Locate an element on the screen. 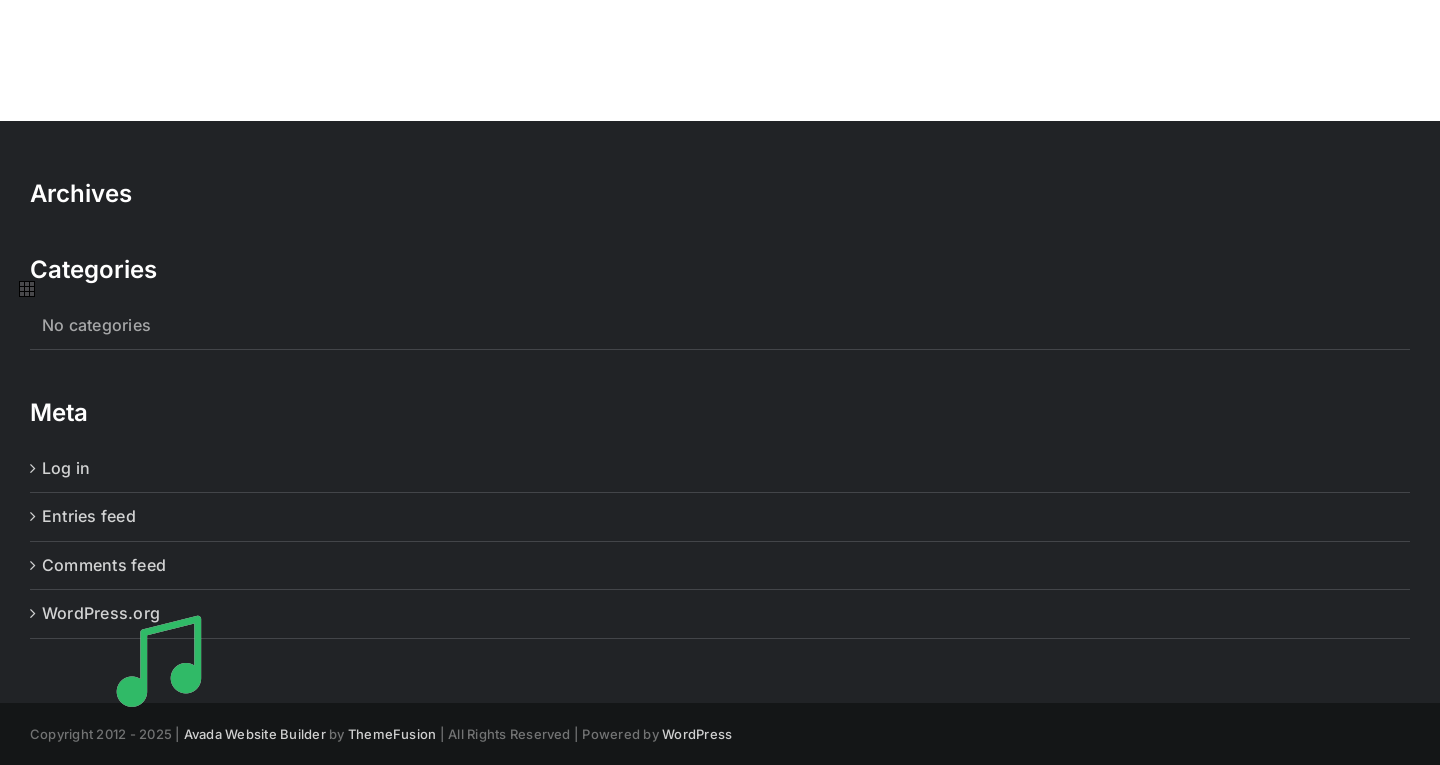  access music library or audio files is located at coordinates (164, 663).